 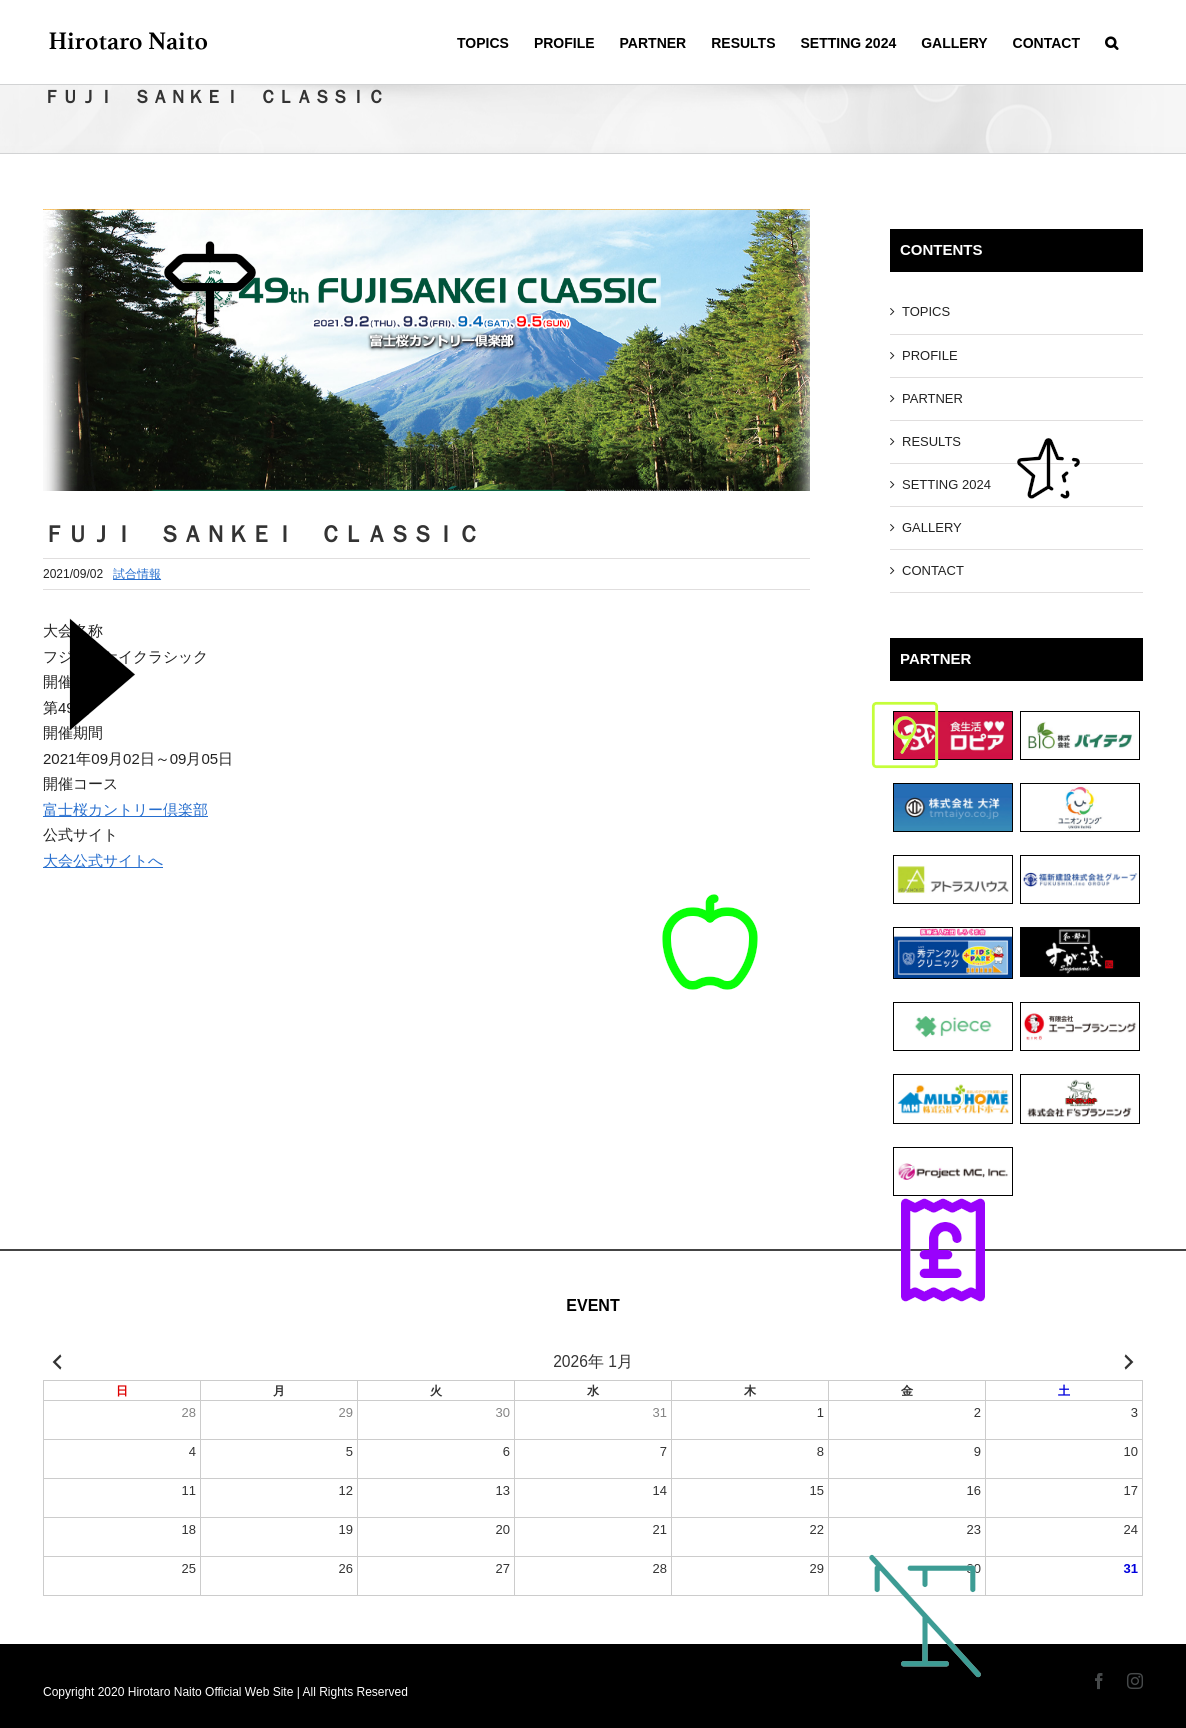 I want to click on select number nine from a numeric keypad, so click(x=905, y=735).